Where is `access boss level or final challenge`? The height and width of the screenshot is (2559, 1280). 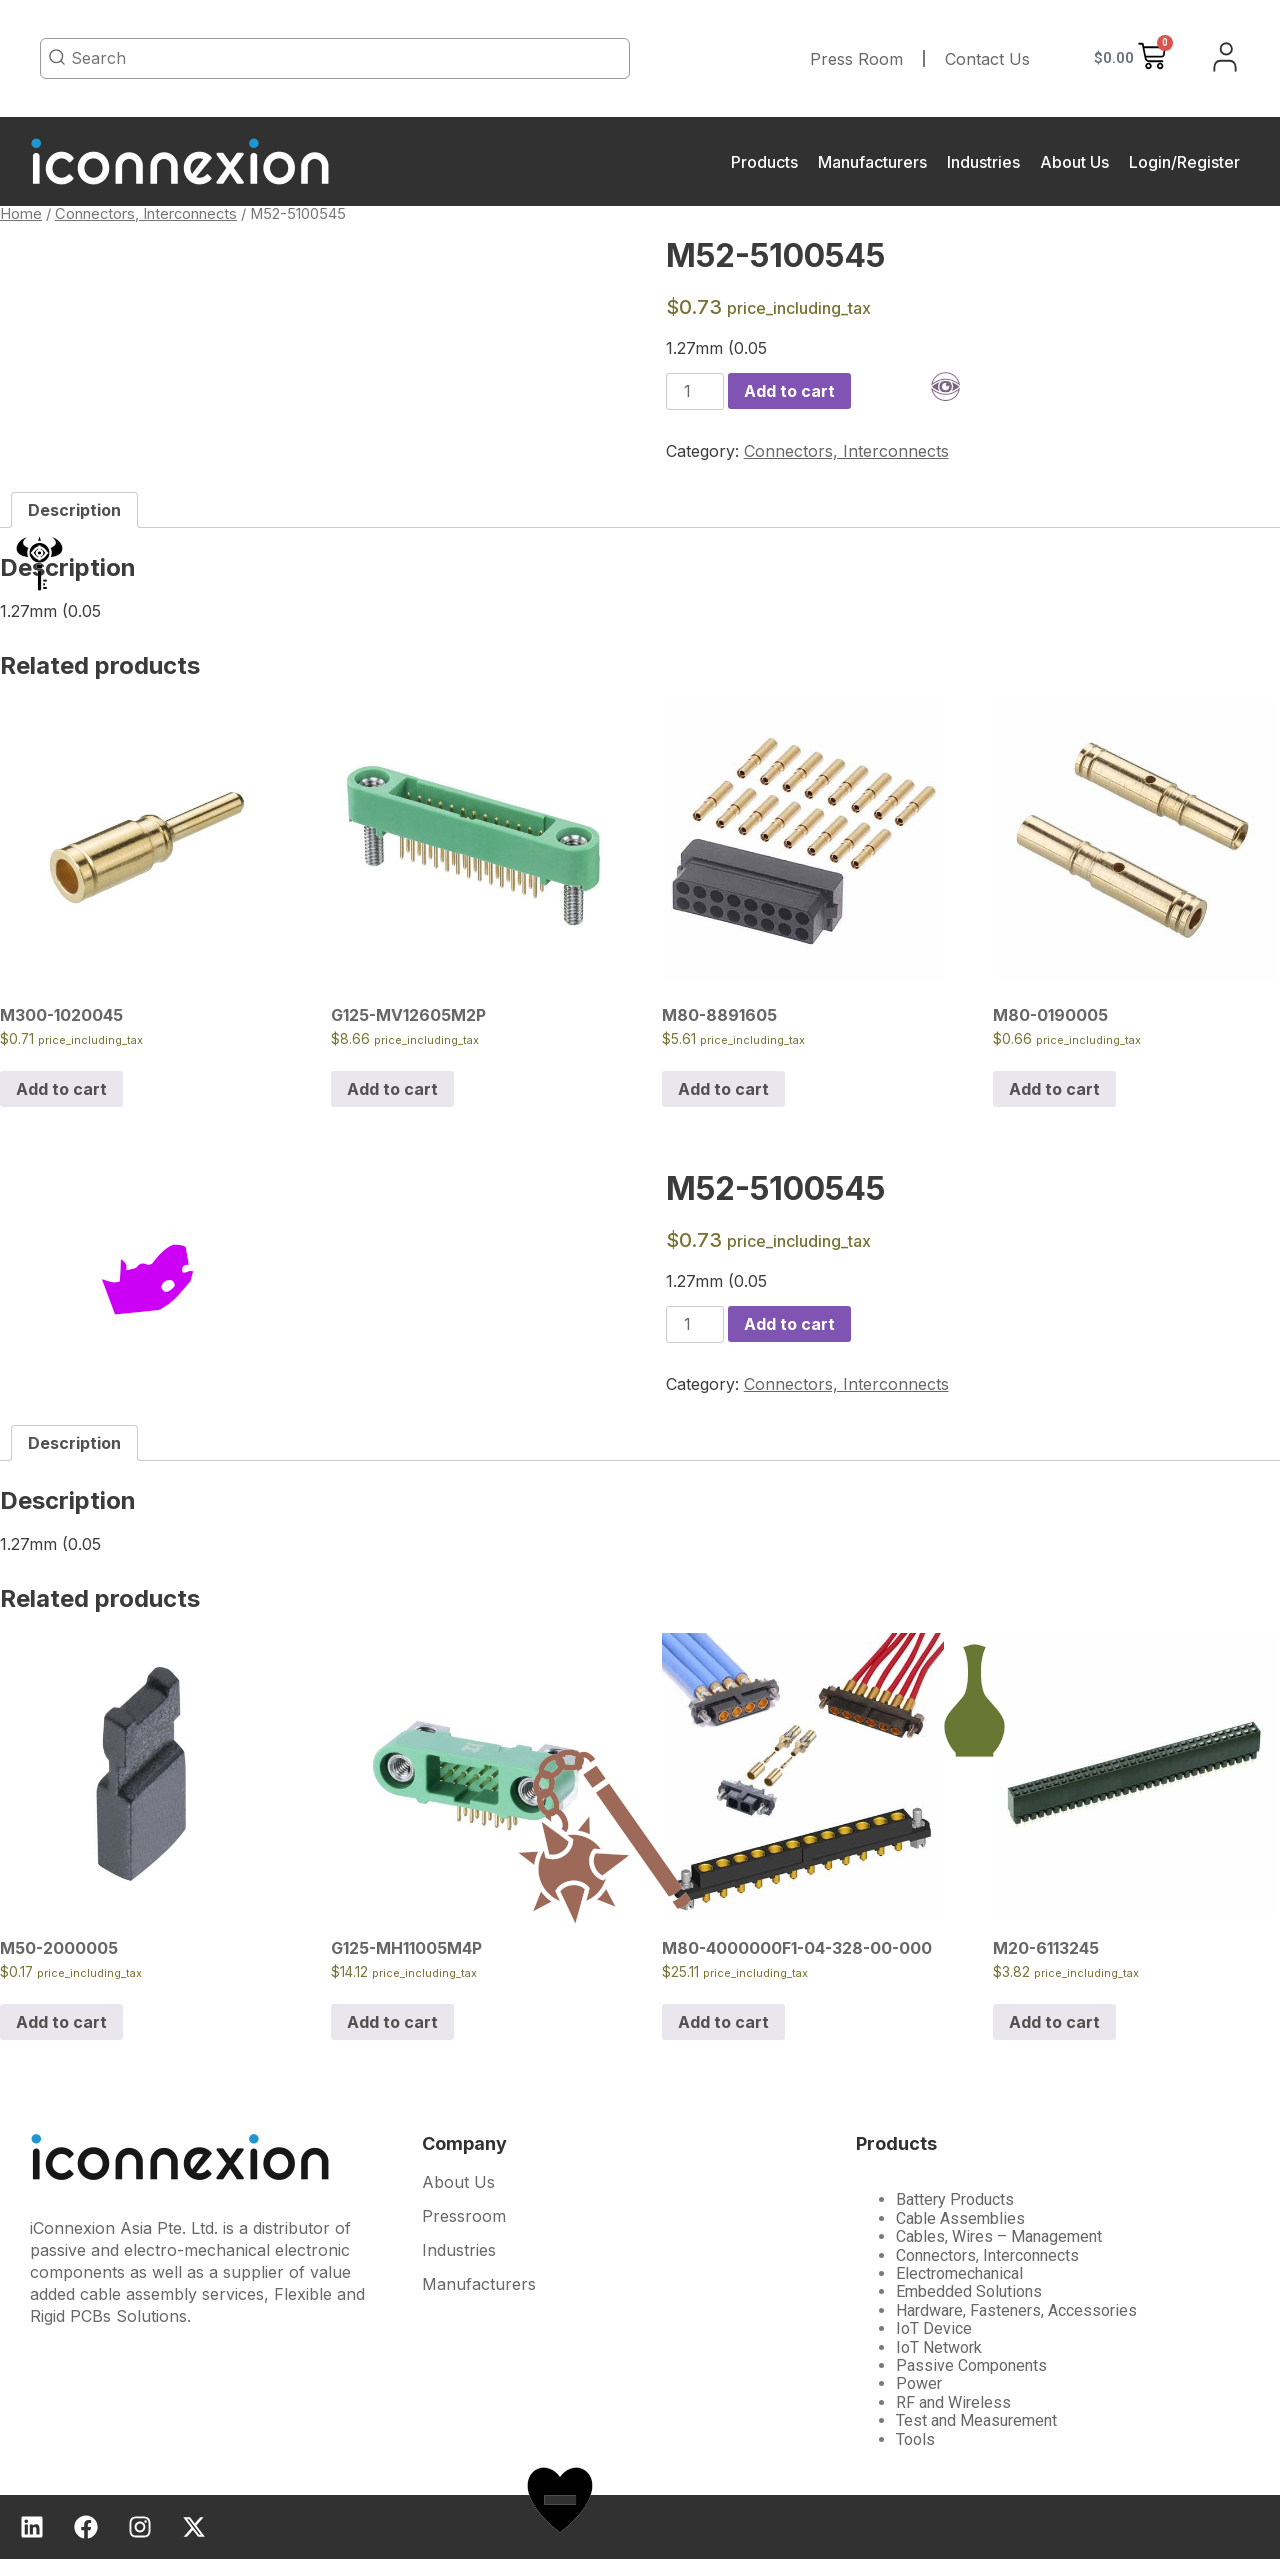 access boss level or final challenge is located at coordinates (39, 563).